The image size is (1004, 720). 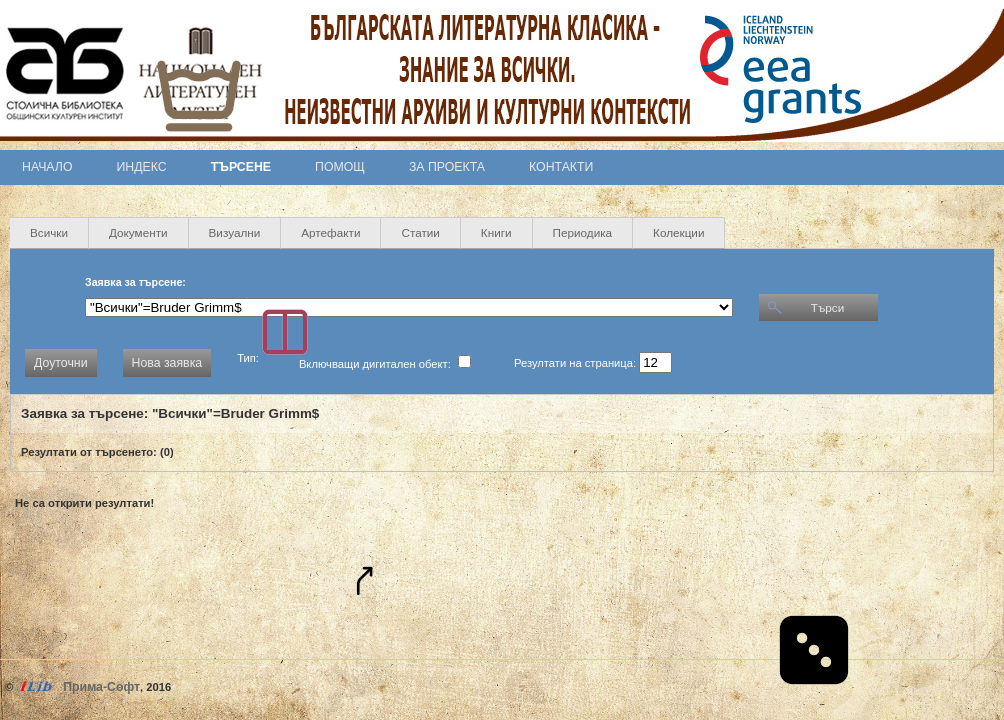 What do you see at coordinates (814, 650) in the screenshot?
I see `roll dice or generate random number` at bounding box center [814, 650].